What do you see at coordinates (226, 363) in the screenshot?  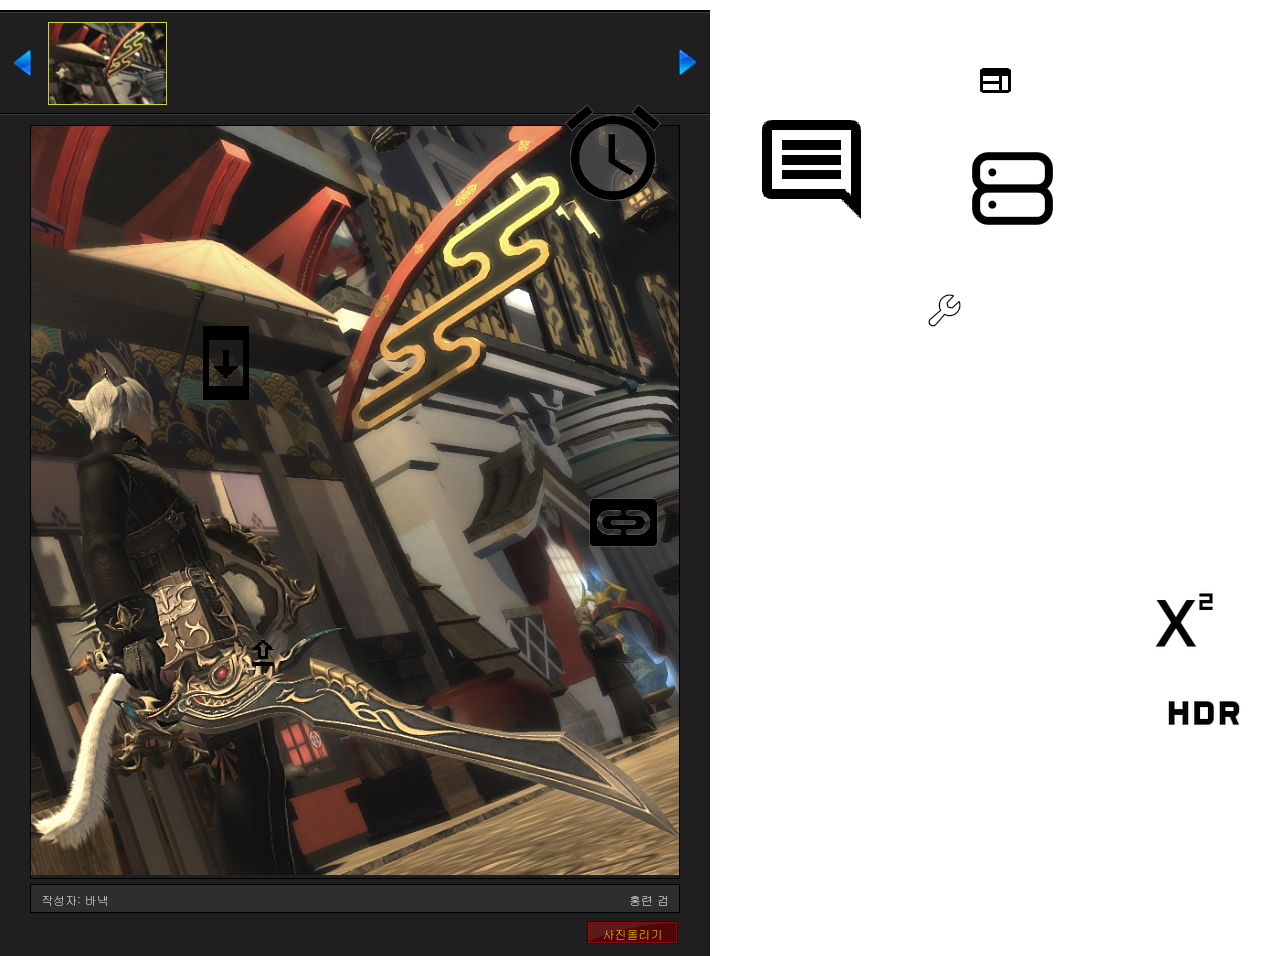 I see `system update available for download` at bounding box center [226, 363].